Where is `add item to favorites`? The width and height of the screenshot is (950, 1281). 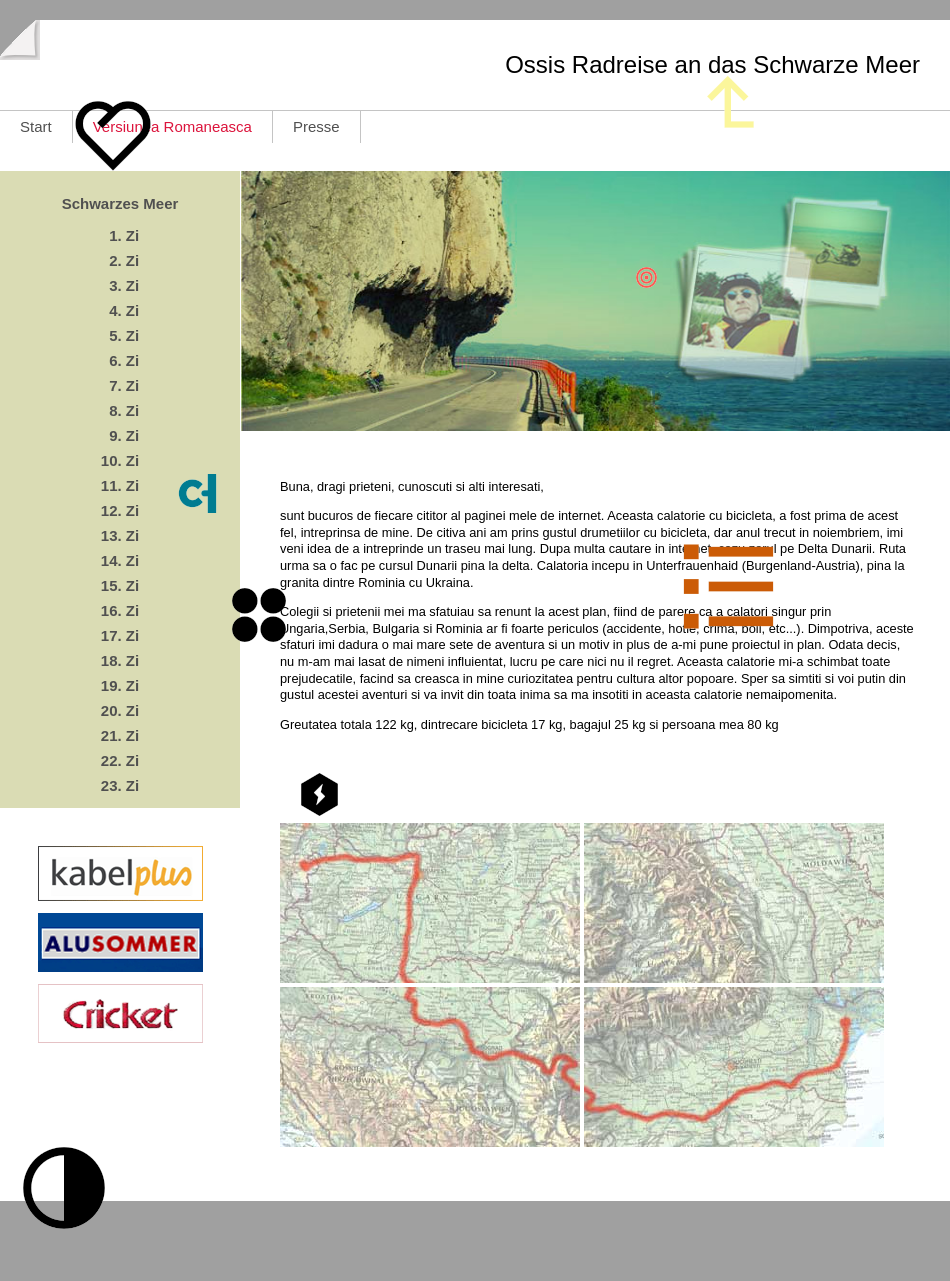 add item to favorites is located at coordinates (113, 135).